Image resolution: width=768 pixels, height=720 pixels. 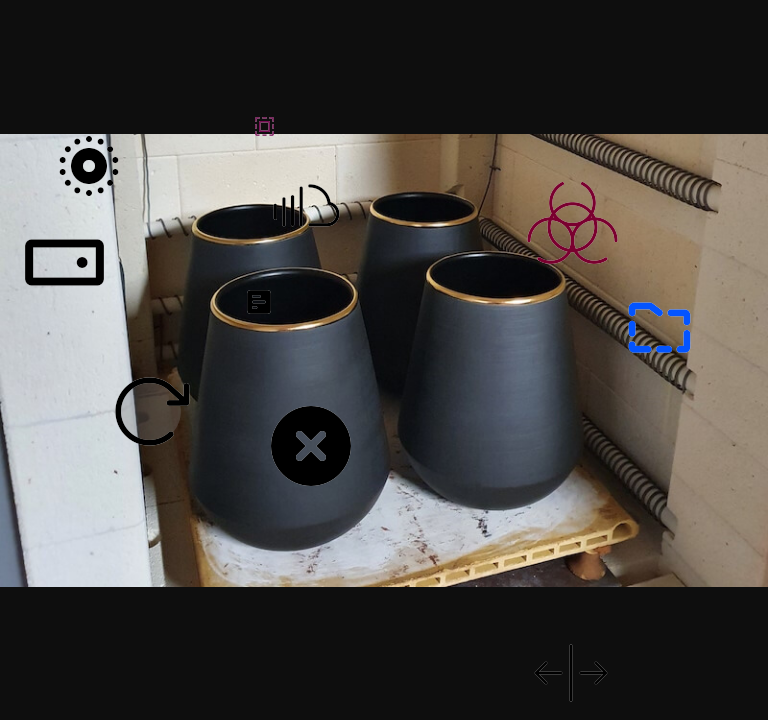 I want to click on open SoundCloud app, so click(x=305, y=207).